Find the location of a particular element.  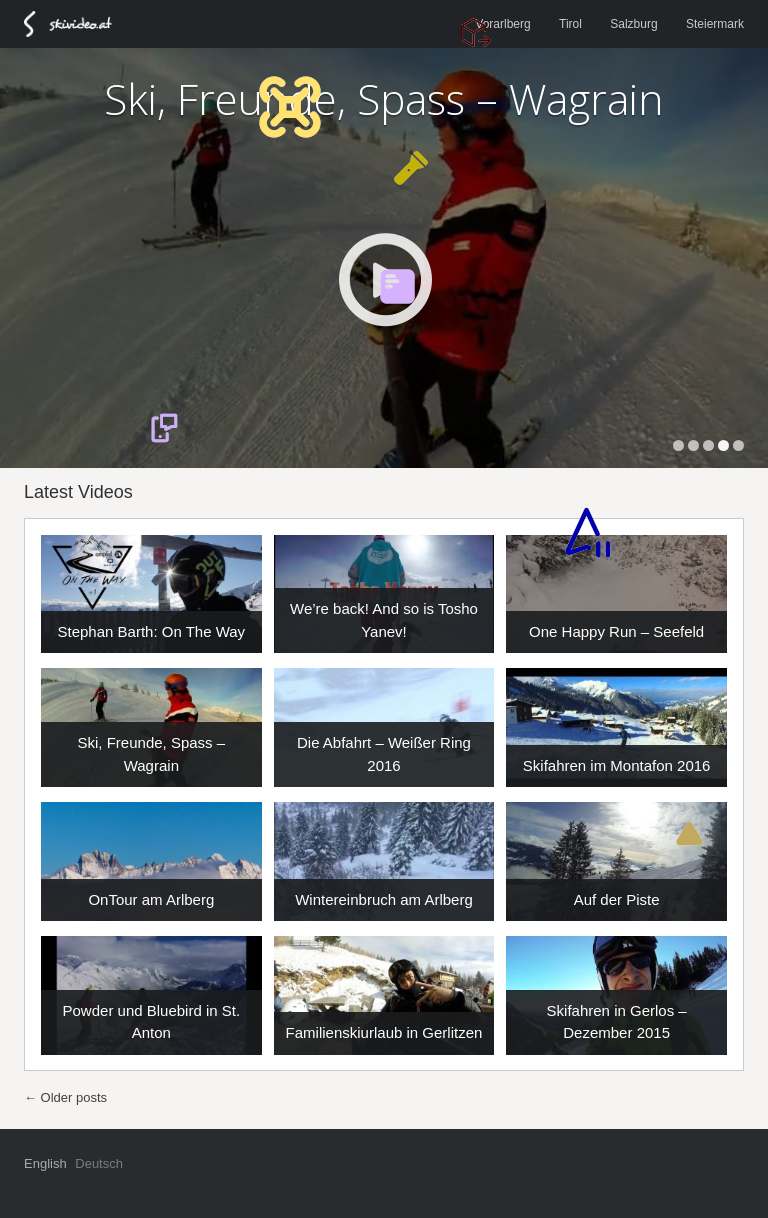

turn on device flashlight is located at coordinates (411, 168).